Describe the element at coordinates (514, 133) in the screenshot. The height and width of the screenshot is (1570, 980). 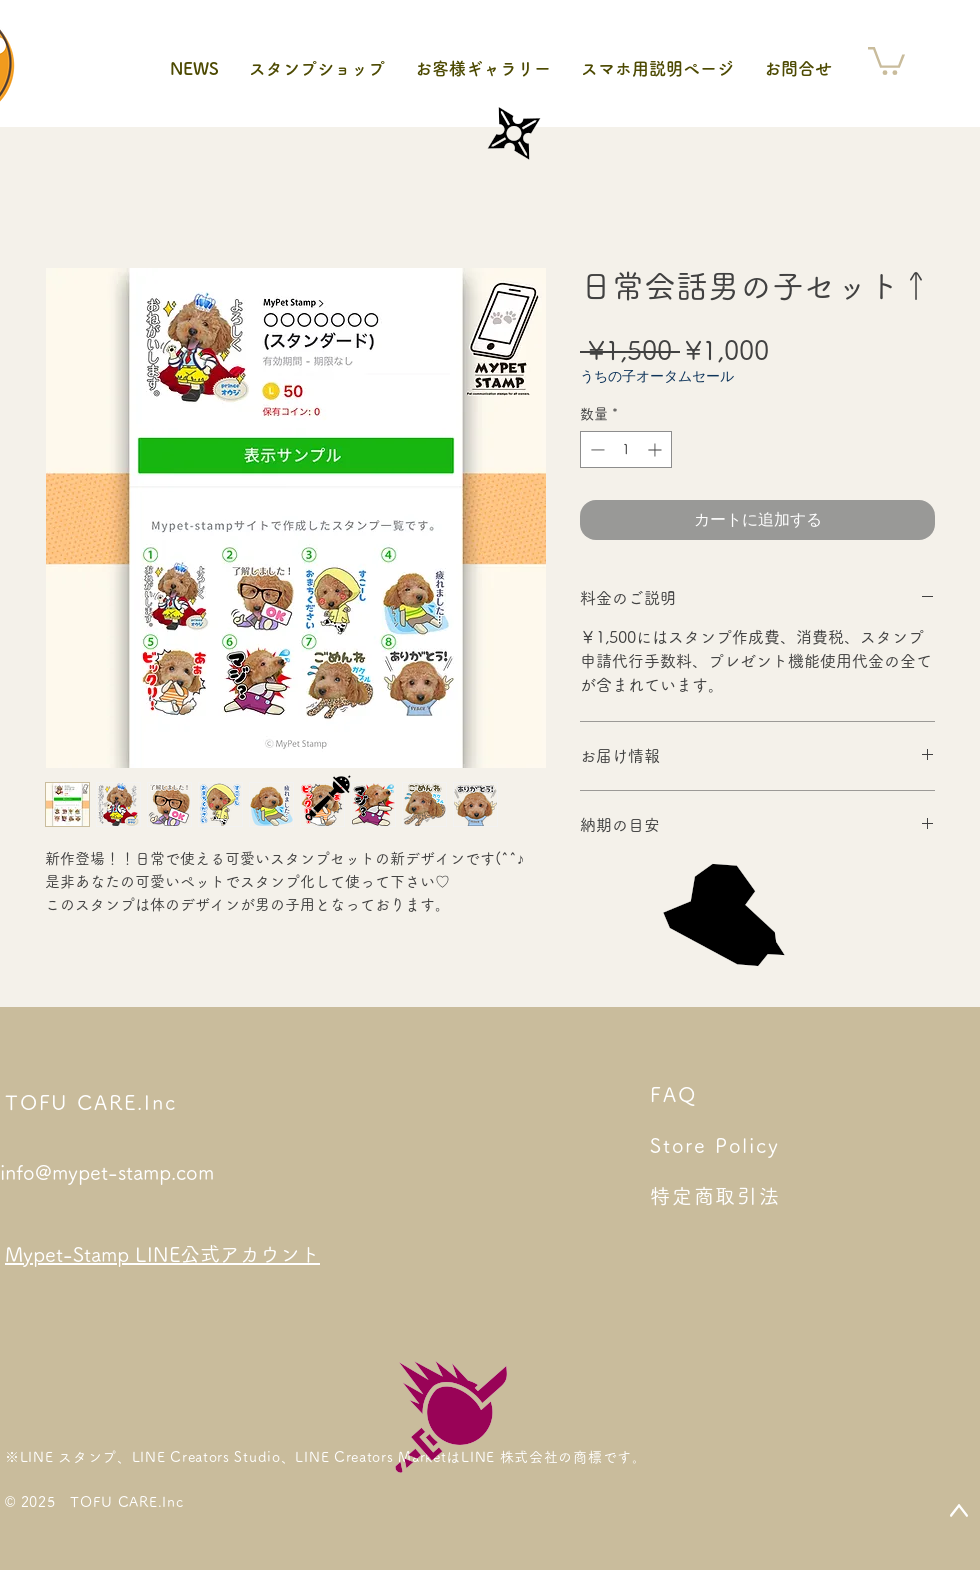
I see `a ninja or stealth-themed game element` at that location.